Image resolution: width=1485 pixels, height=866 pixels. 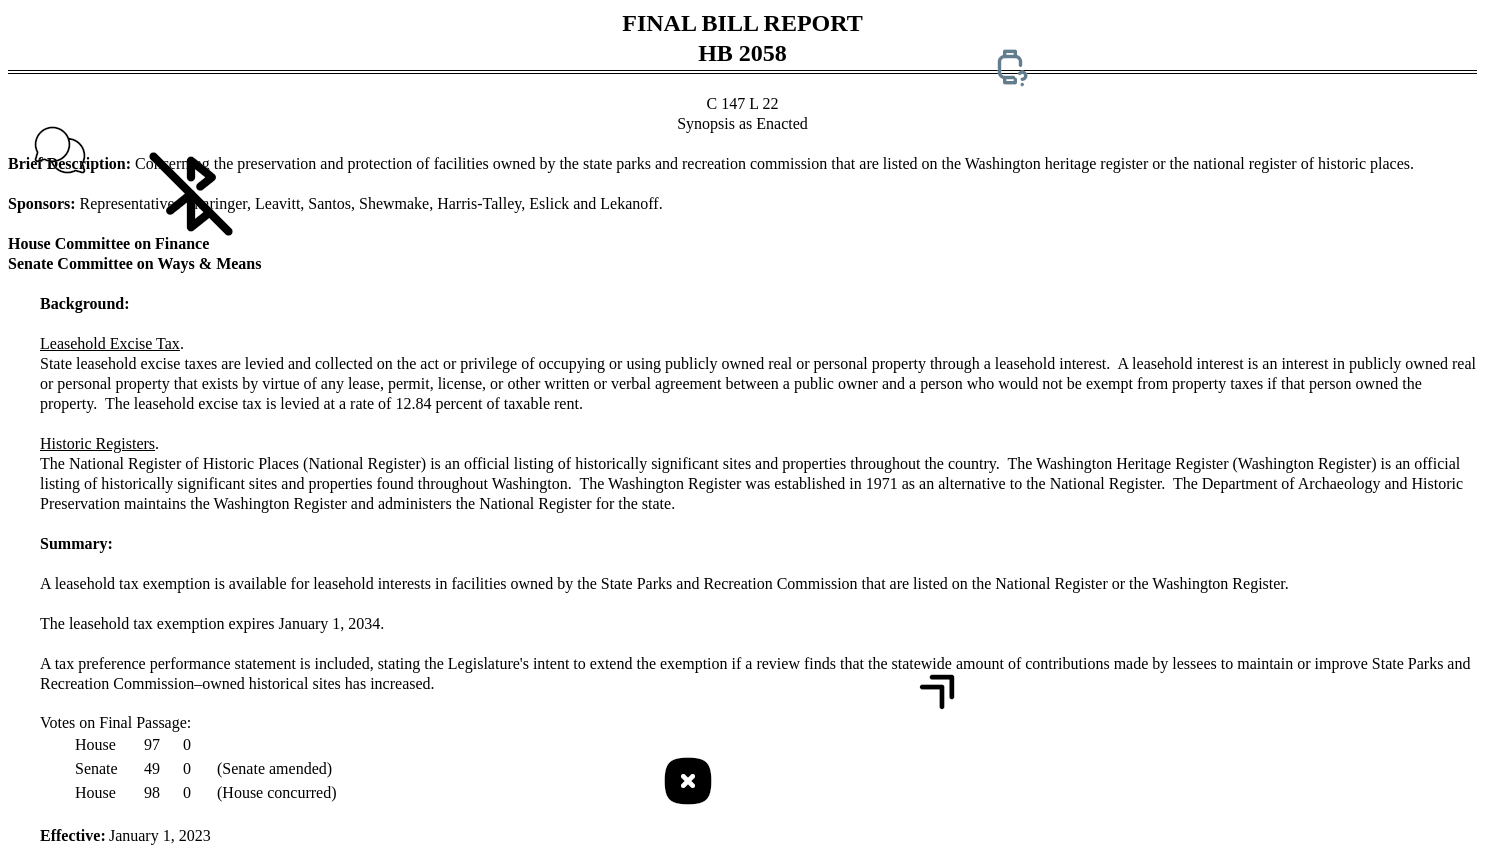 I want to click on smartwatch help or support, so click(x=1010, y=67).